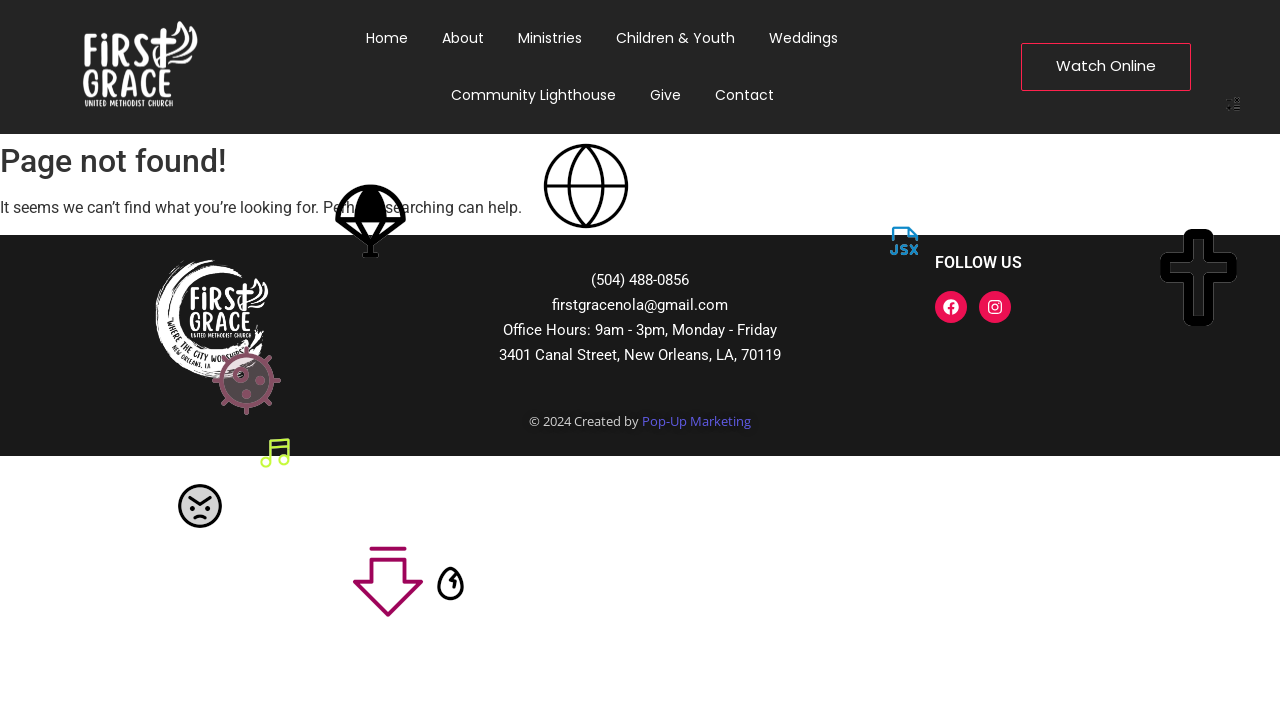 This screenshot has height=720, width=1280. What do you see at coordinates (905, 242) in the screenshot?
I see `a JSX file type indicator` at bounding box center [905, 242].